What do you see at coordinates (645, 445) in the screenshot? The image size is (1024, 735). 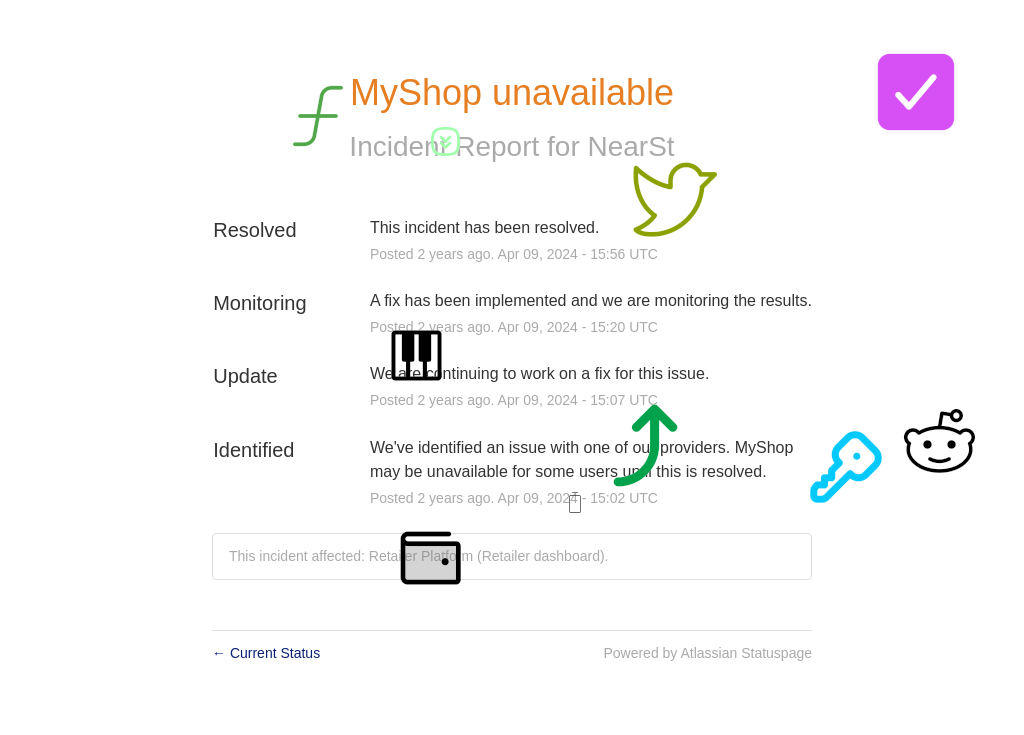 I see `redirect or reroute upward` at bounding box center [645, 445].